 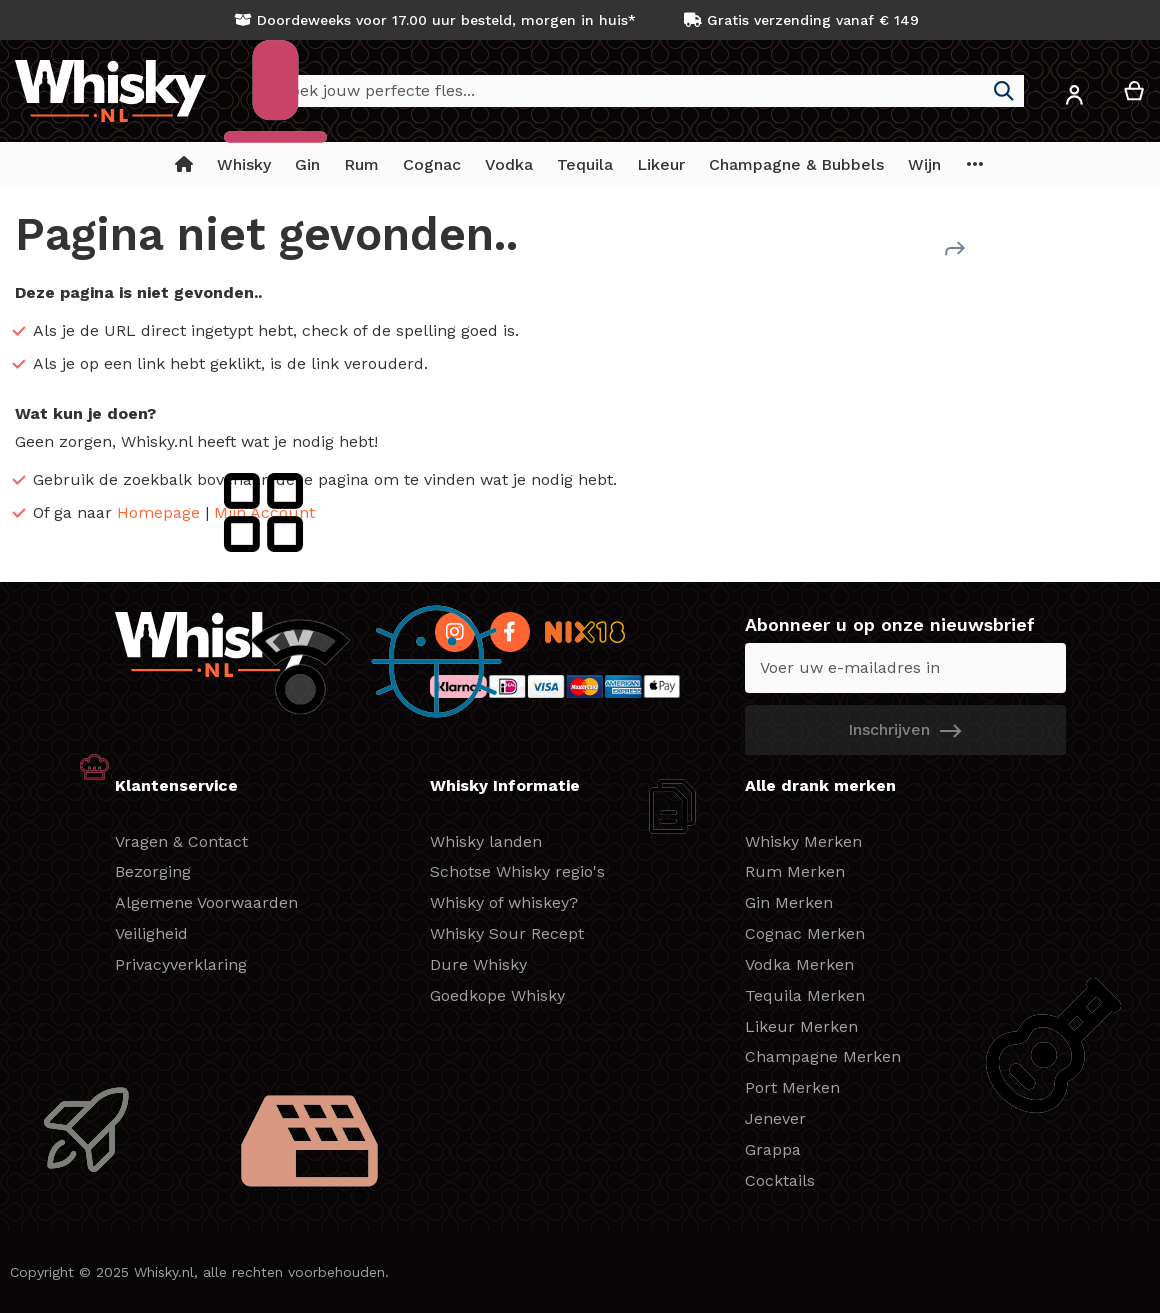 What do you see at coordinates (263, 512) in the screenshot?
I see `view all apps or menu grid` at bounding box center [263, 512].